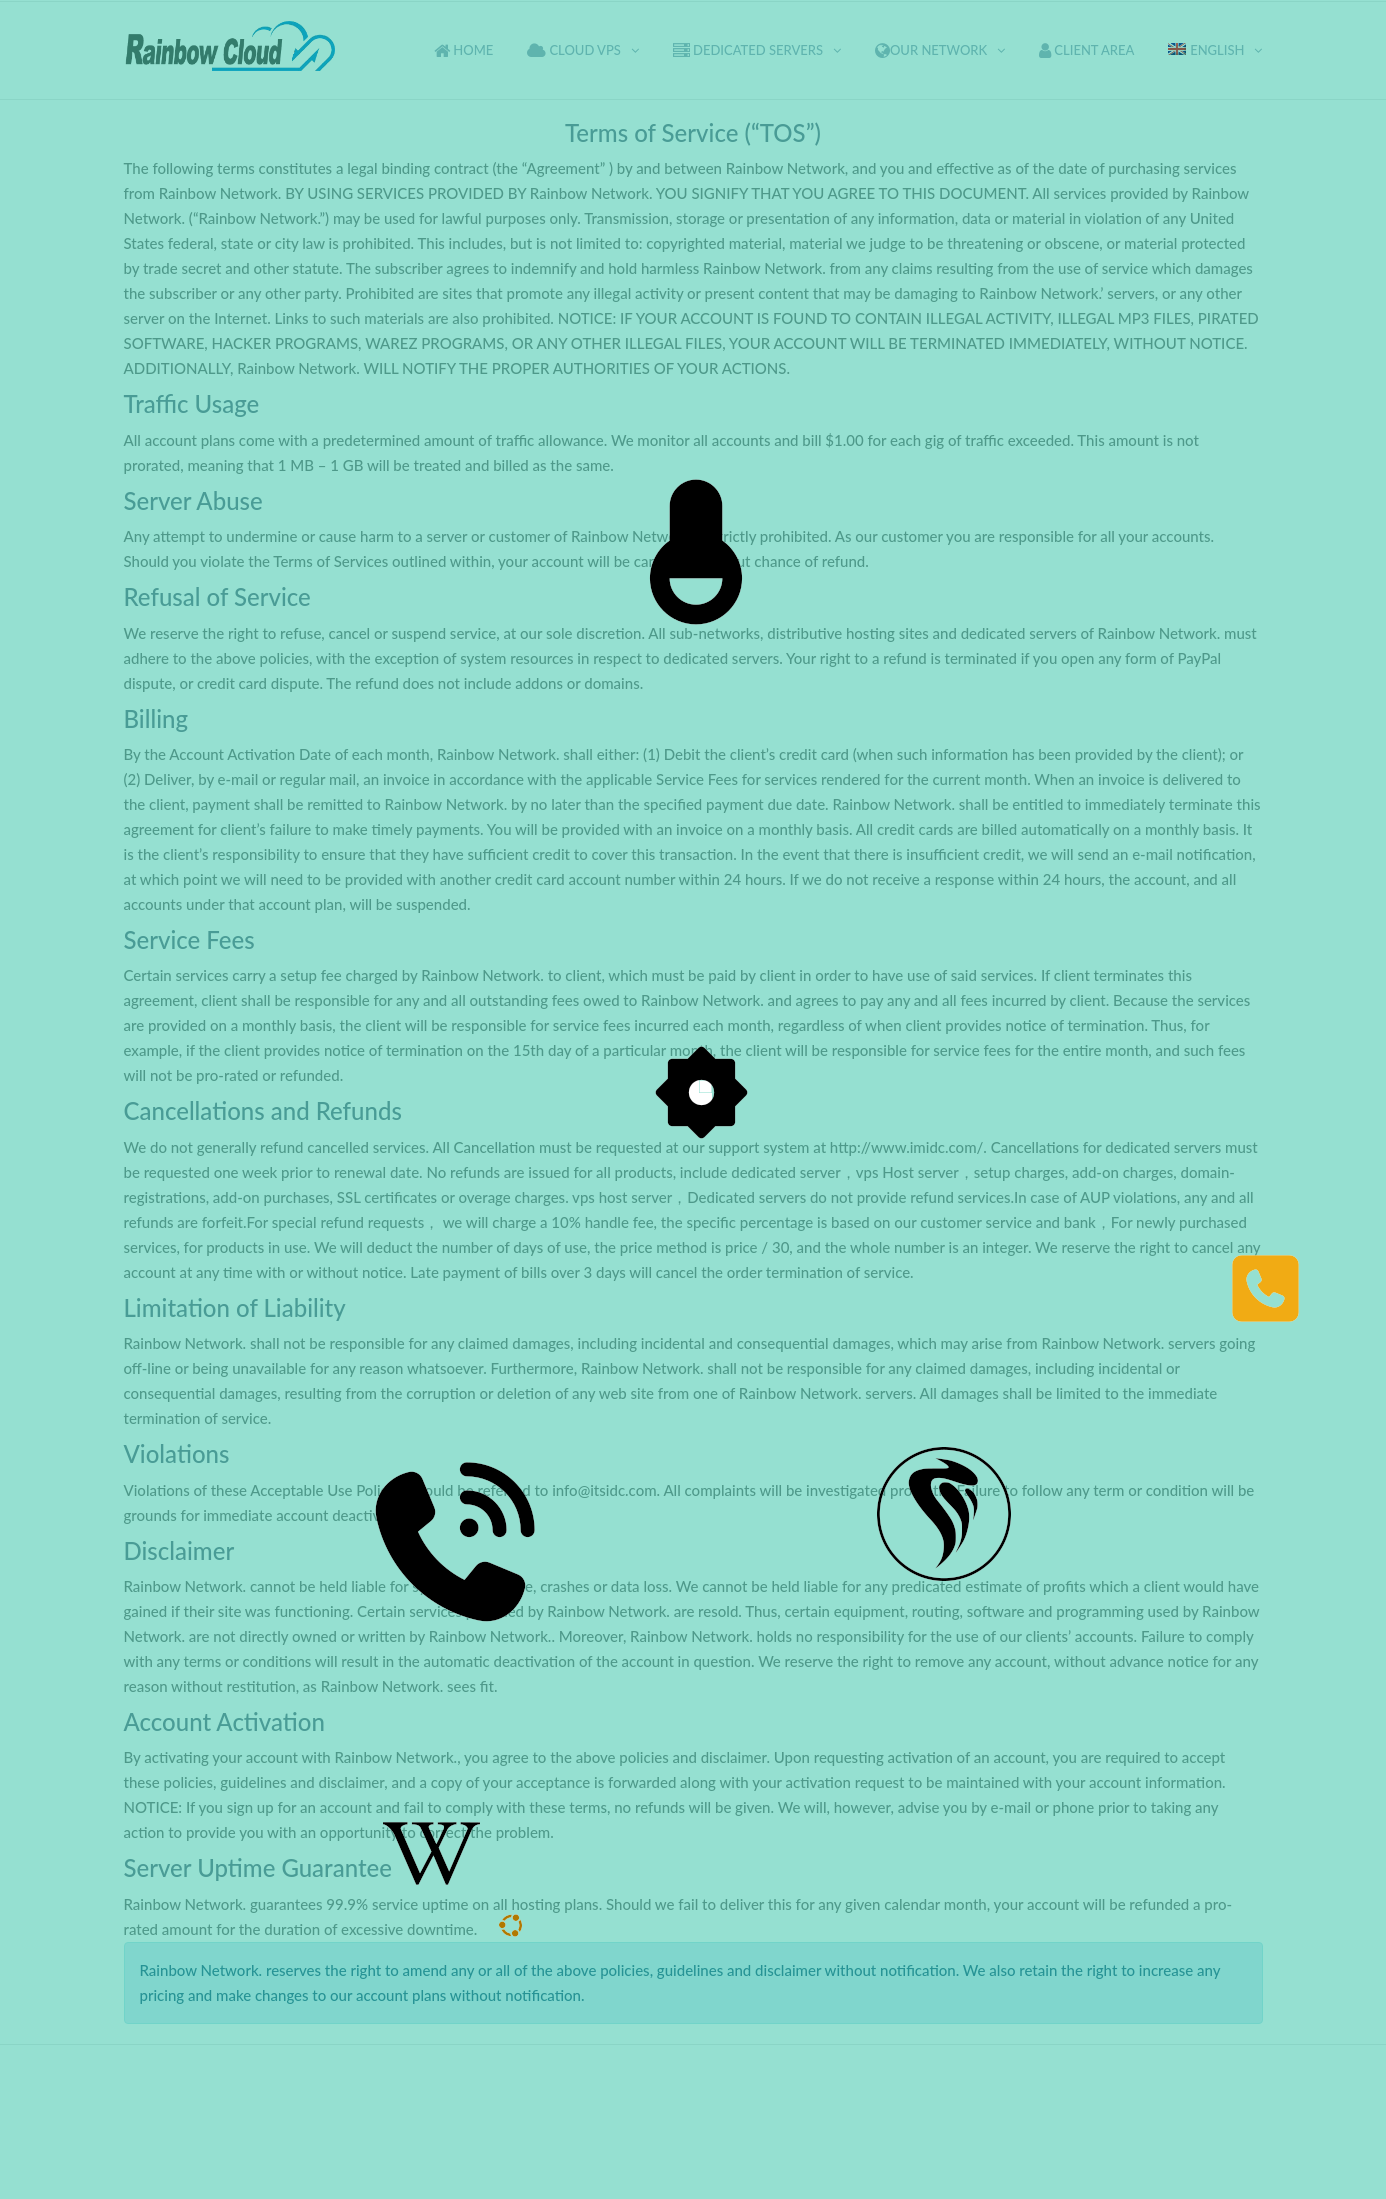 The image size is (1386, 2199). Describe the element at coordinates (450, 1546) in the screenshot. I see `adjust call volume settings` at that location.